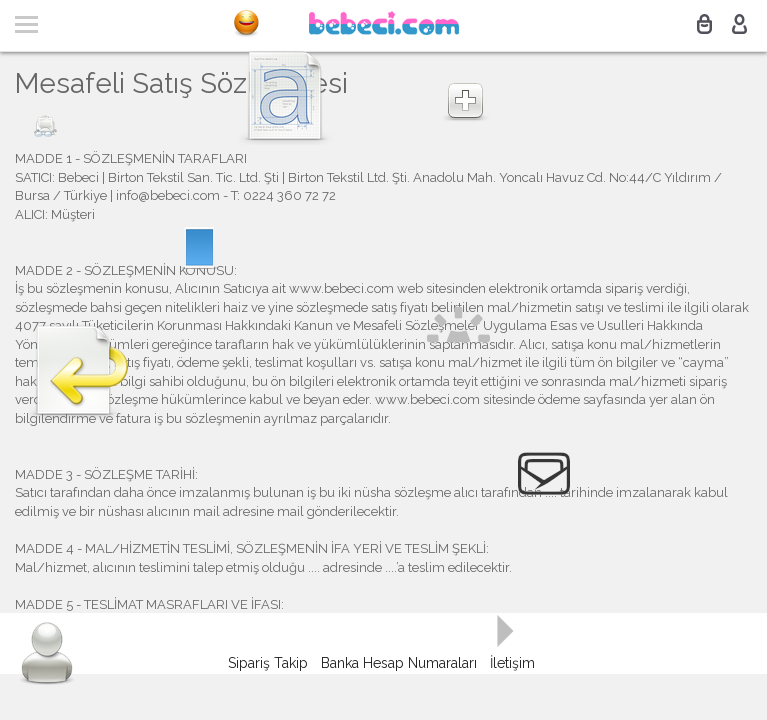  What do you see at coordinates (78, 370) in the screenshot?
I see `revert document to previous version` at bounding box center [78, 370].